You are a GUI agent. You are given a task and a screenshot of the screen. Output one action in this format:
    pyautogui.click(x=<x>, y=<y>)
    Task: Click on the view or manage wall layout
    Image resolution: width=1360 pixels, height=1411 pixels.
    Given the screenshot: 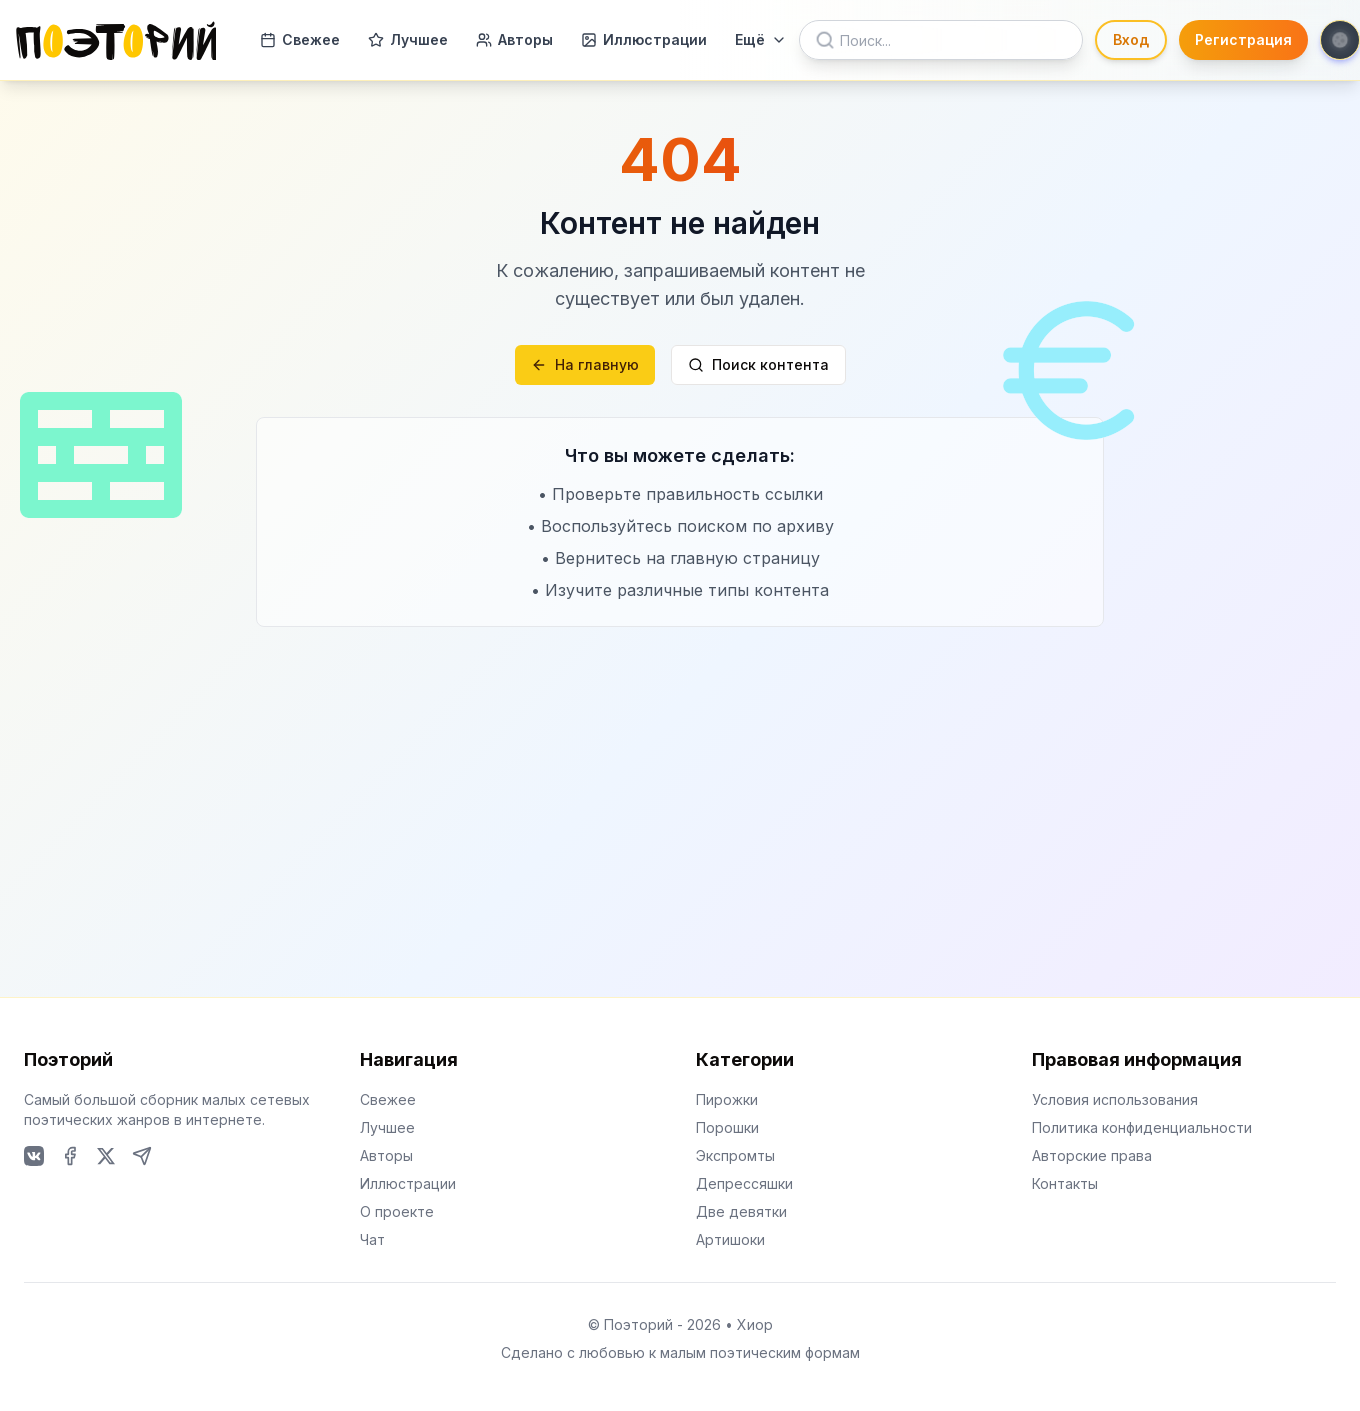 What is the action you would take?
    pyautogui.click(x=101, y=455)
    